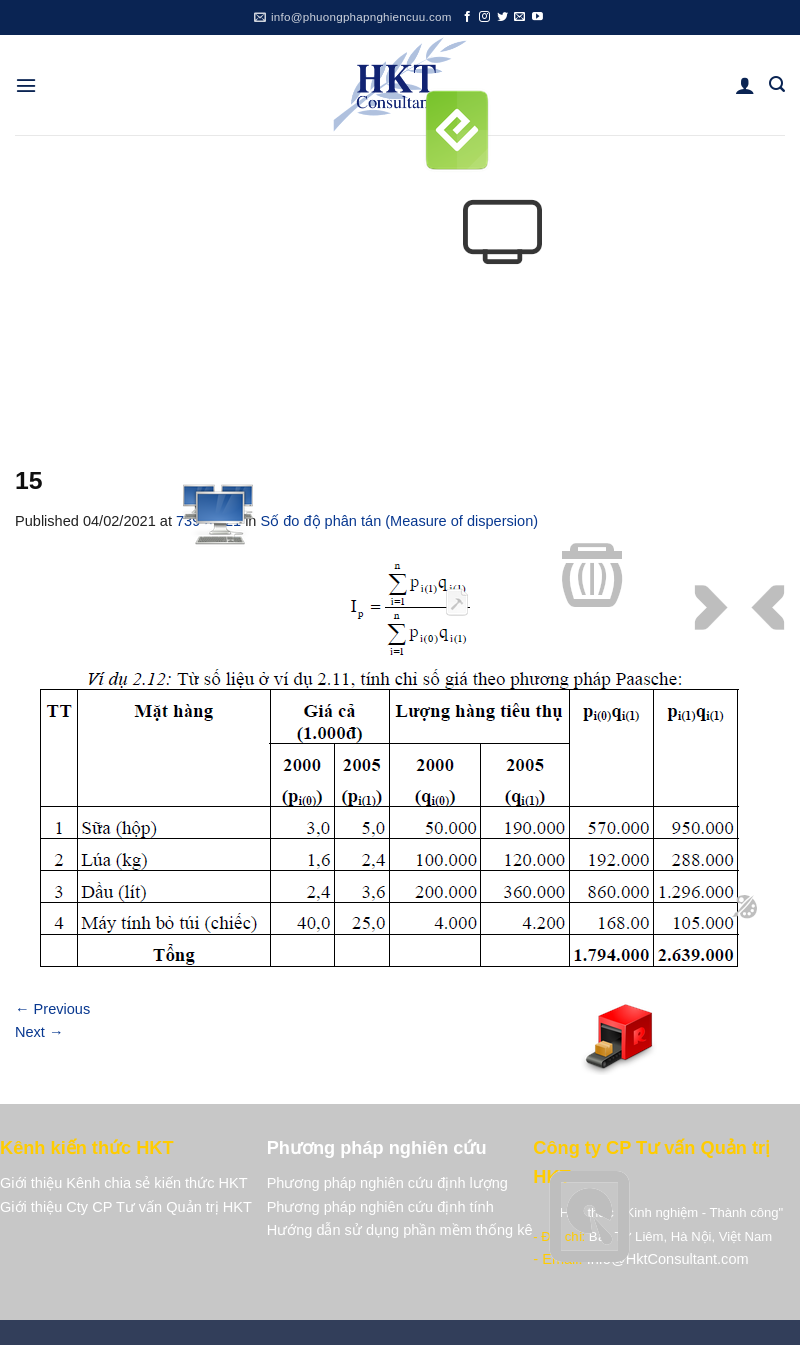 This screenshot has width=800, height=1345. I want to click on an epub ebook file, so click(457, 130).